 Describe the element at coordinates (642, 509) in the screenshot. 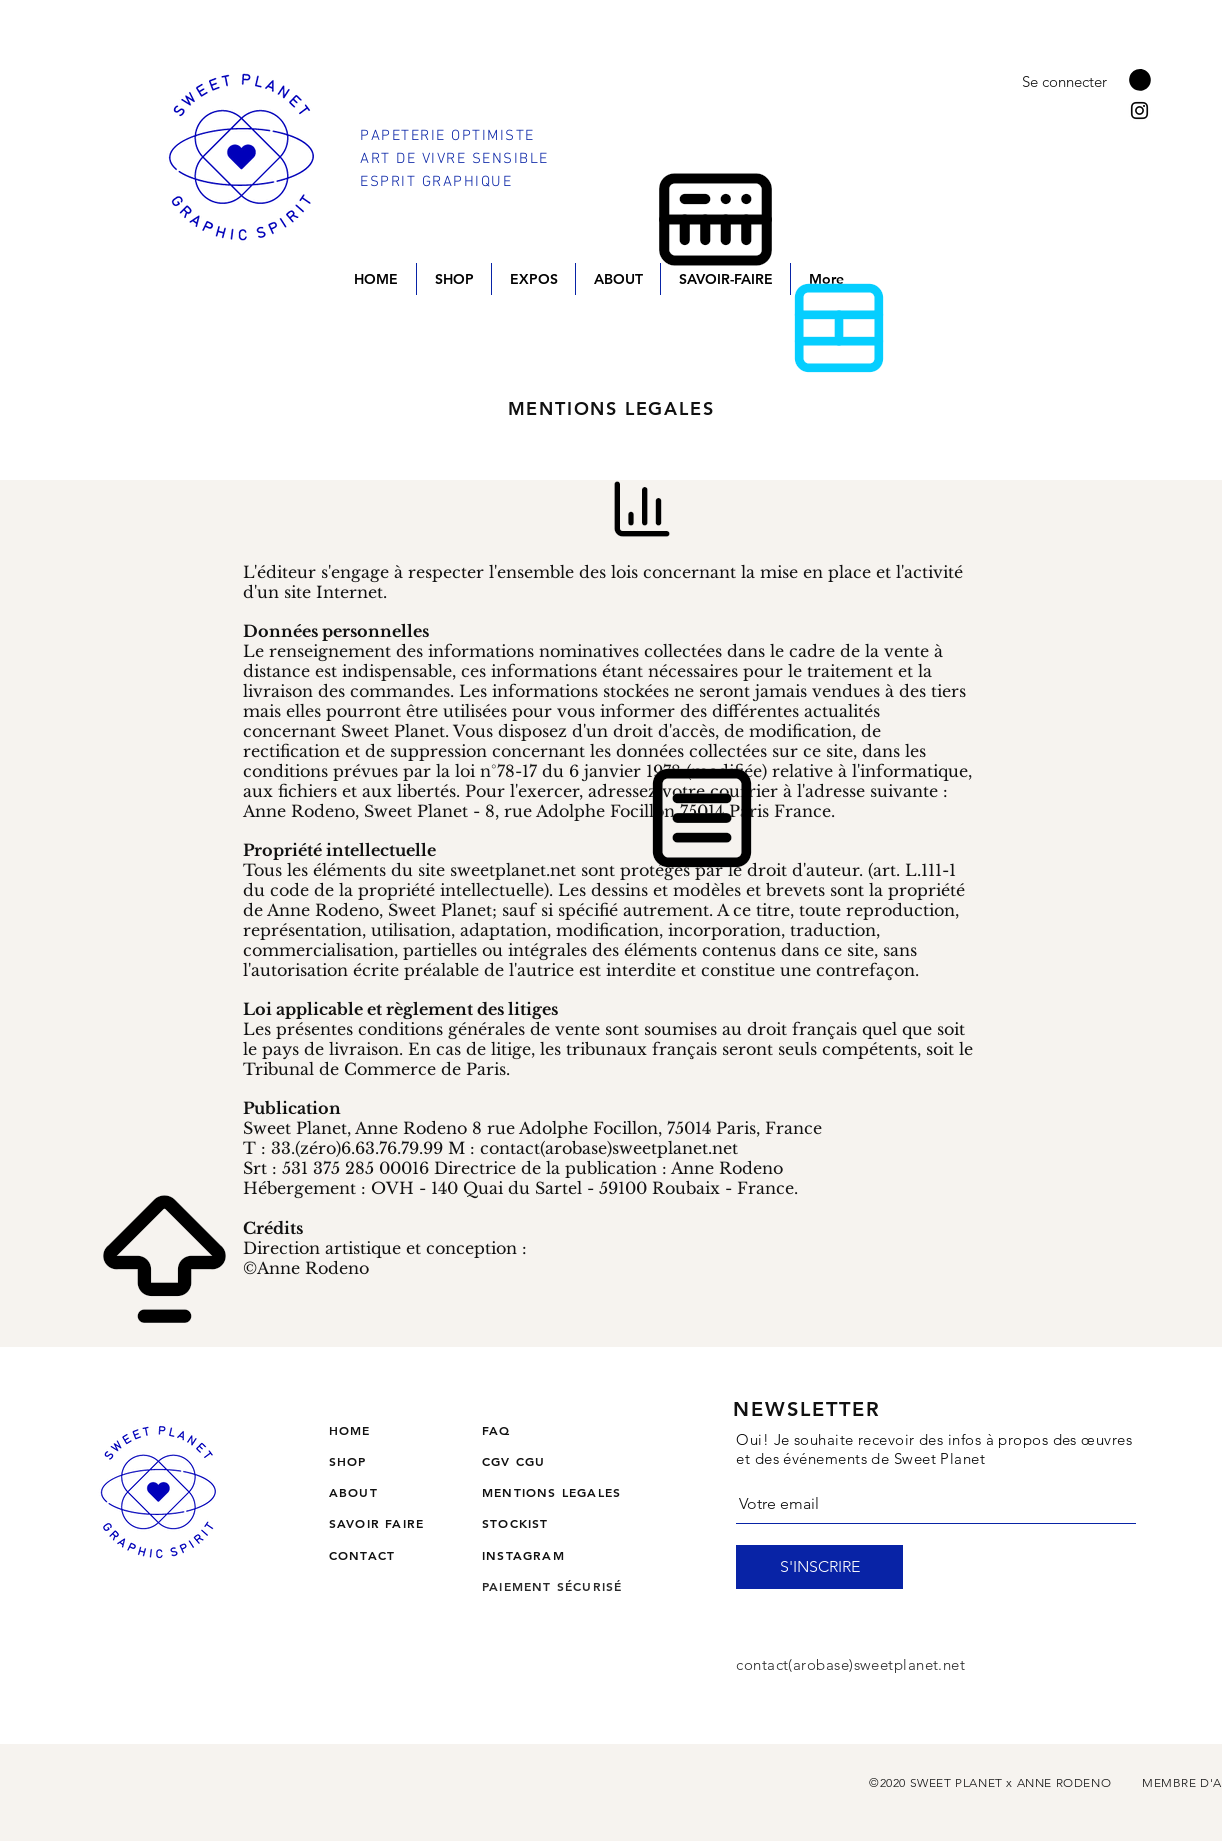

I see `view analytics or statistics` at that location.